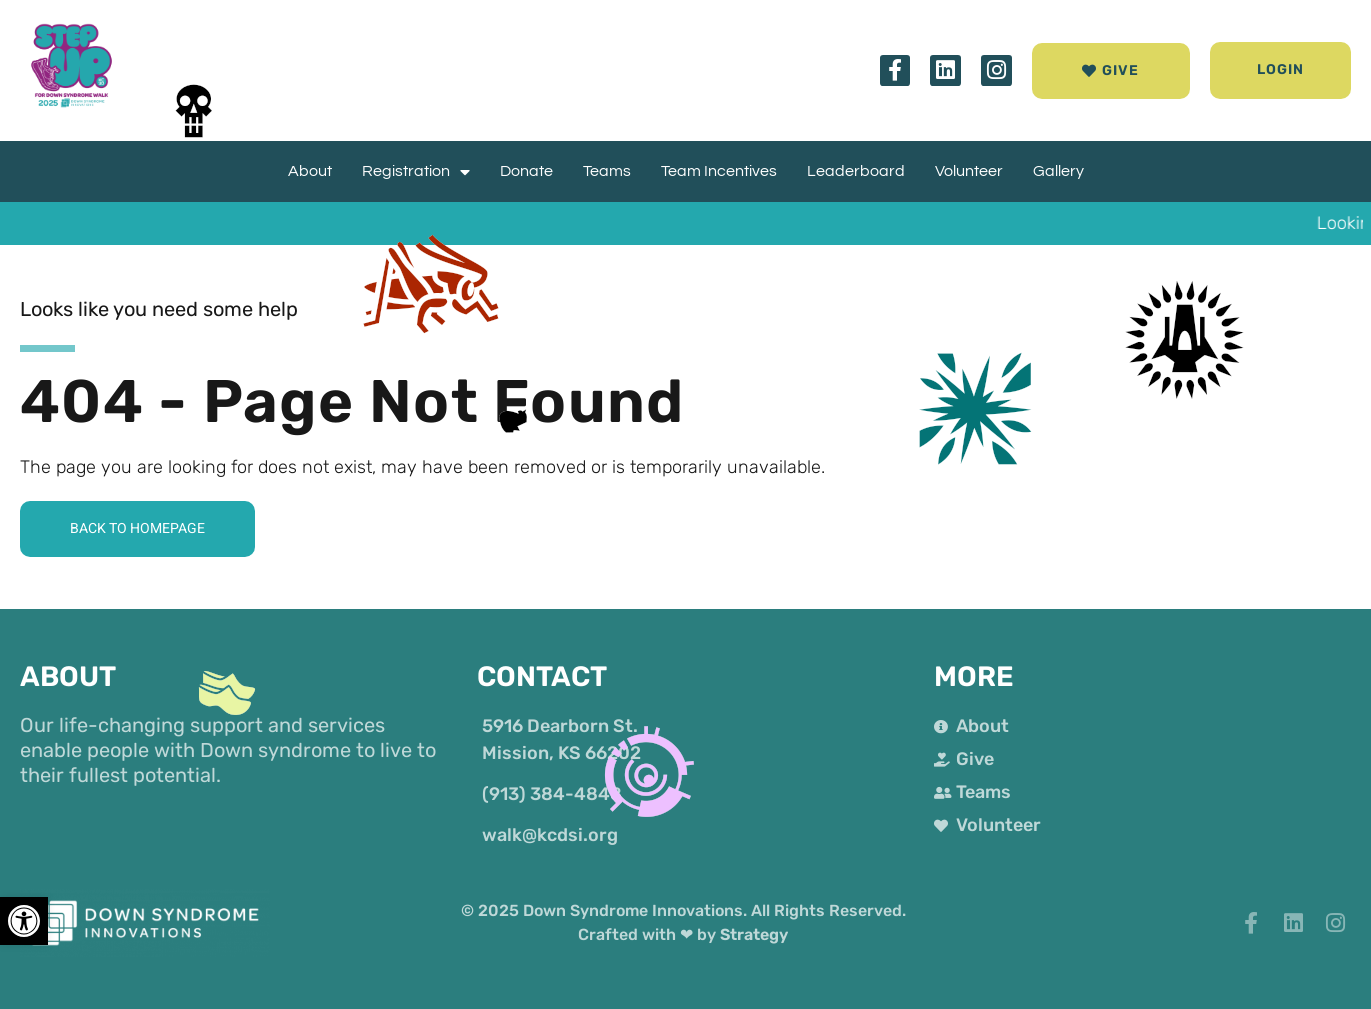 The width and height of the screenshot is (1371, 1009). What do you see at coordinates (513, 421) in the screenshot?
I see `select cambodia as your country or region` at bounding box center [513, 421].